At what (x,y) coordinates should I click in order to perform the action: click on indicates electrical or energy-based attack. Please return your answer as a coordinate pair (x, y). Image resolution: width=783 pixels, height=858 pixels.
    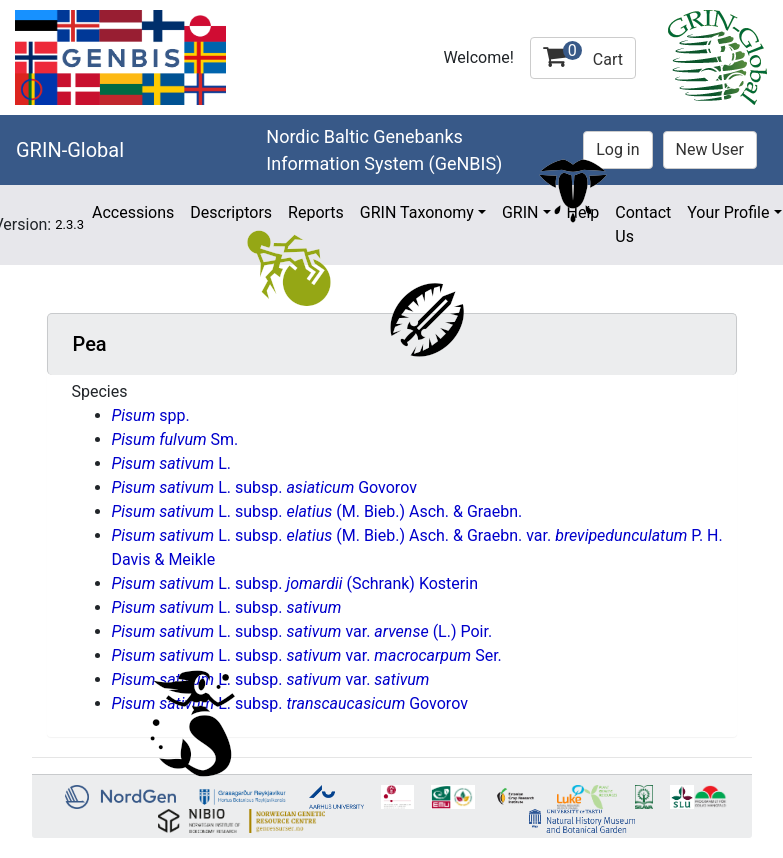
    Looking at the image, I should click on (289, 268).